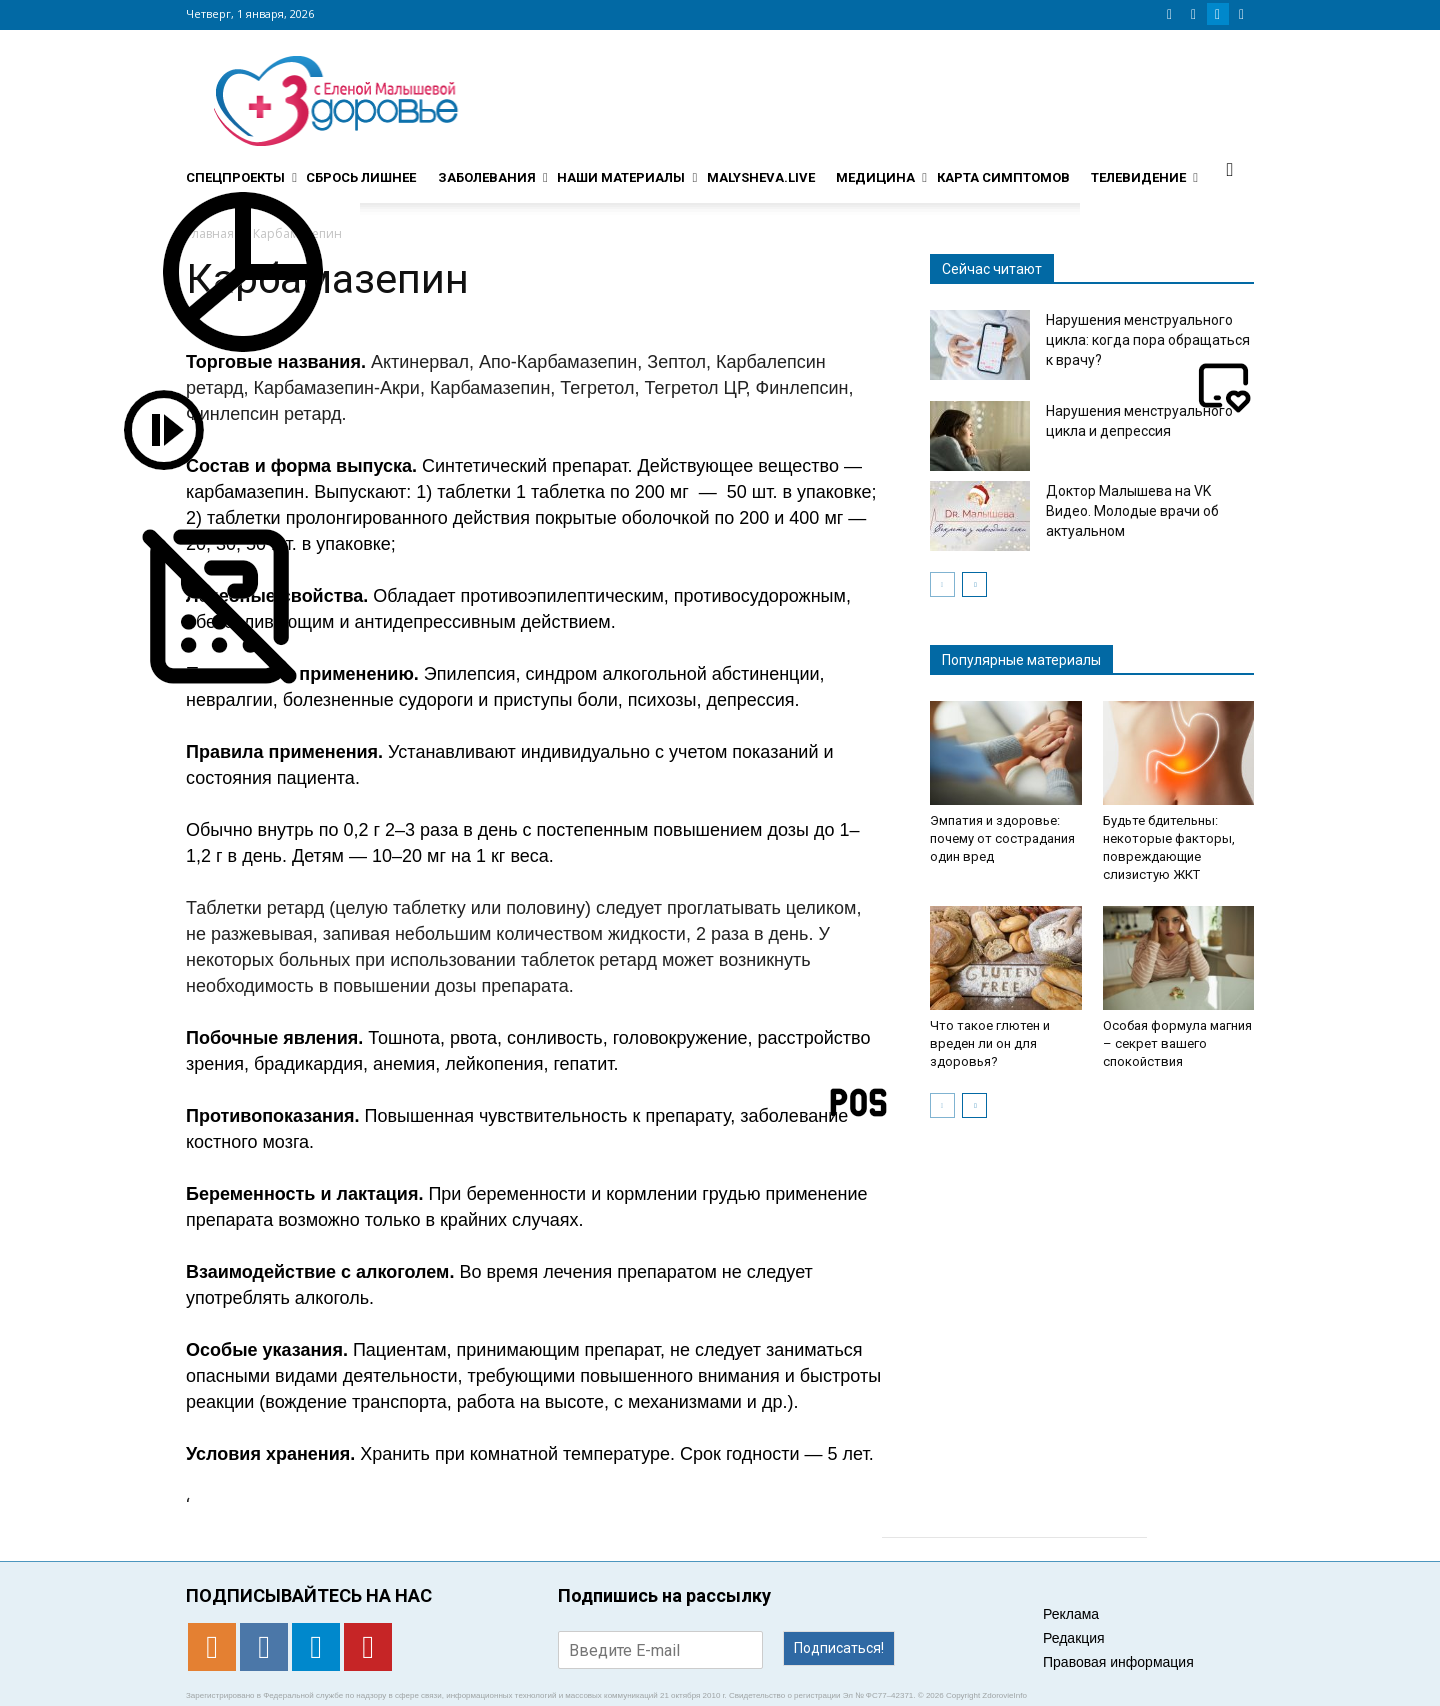 The width and height of the screenshot is (1440, 1706). I want to click on view pie chart analytics, so click(243, 272).